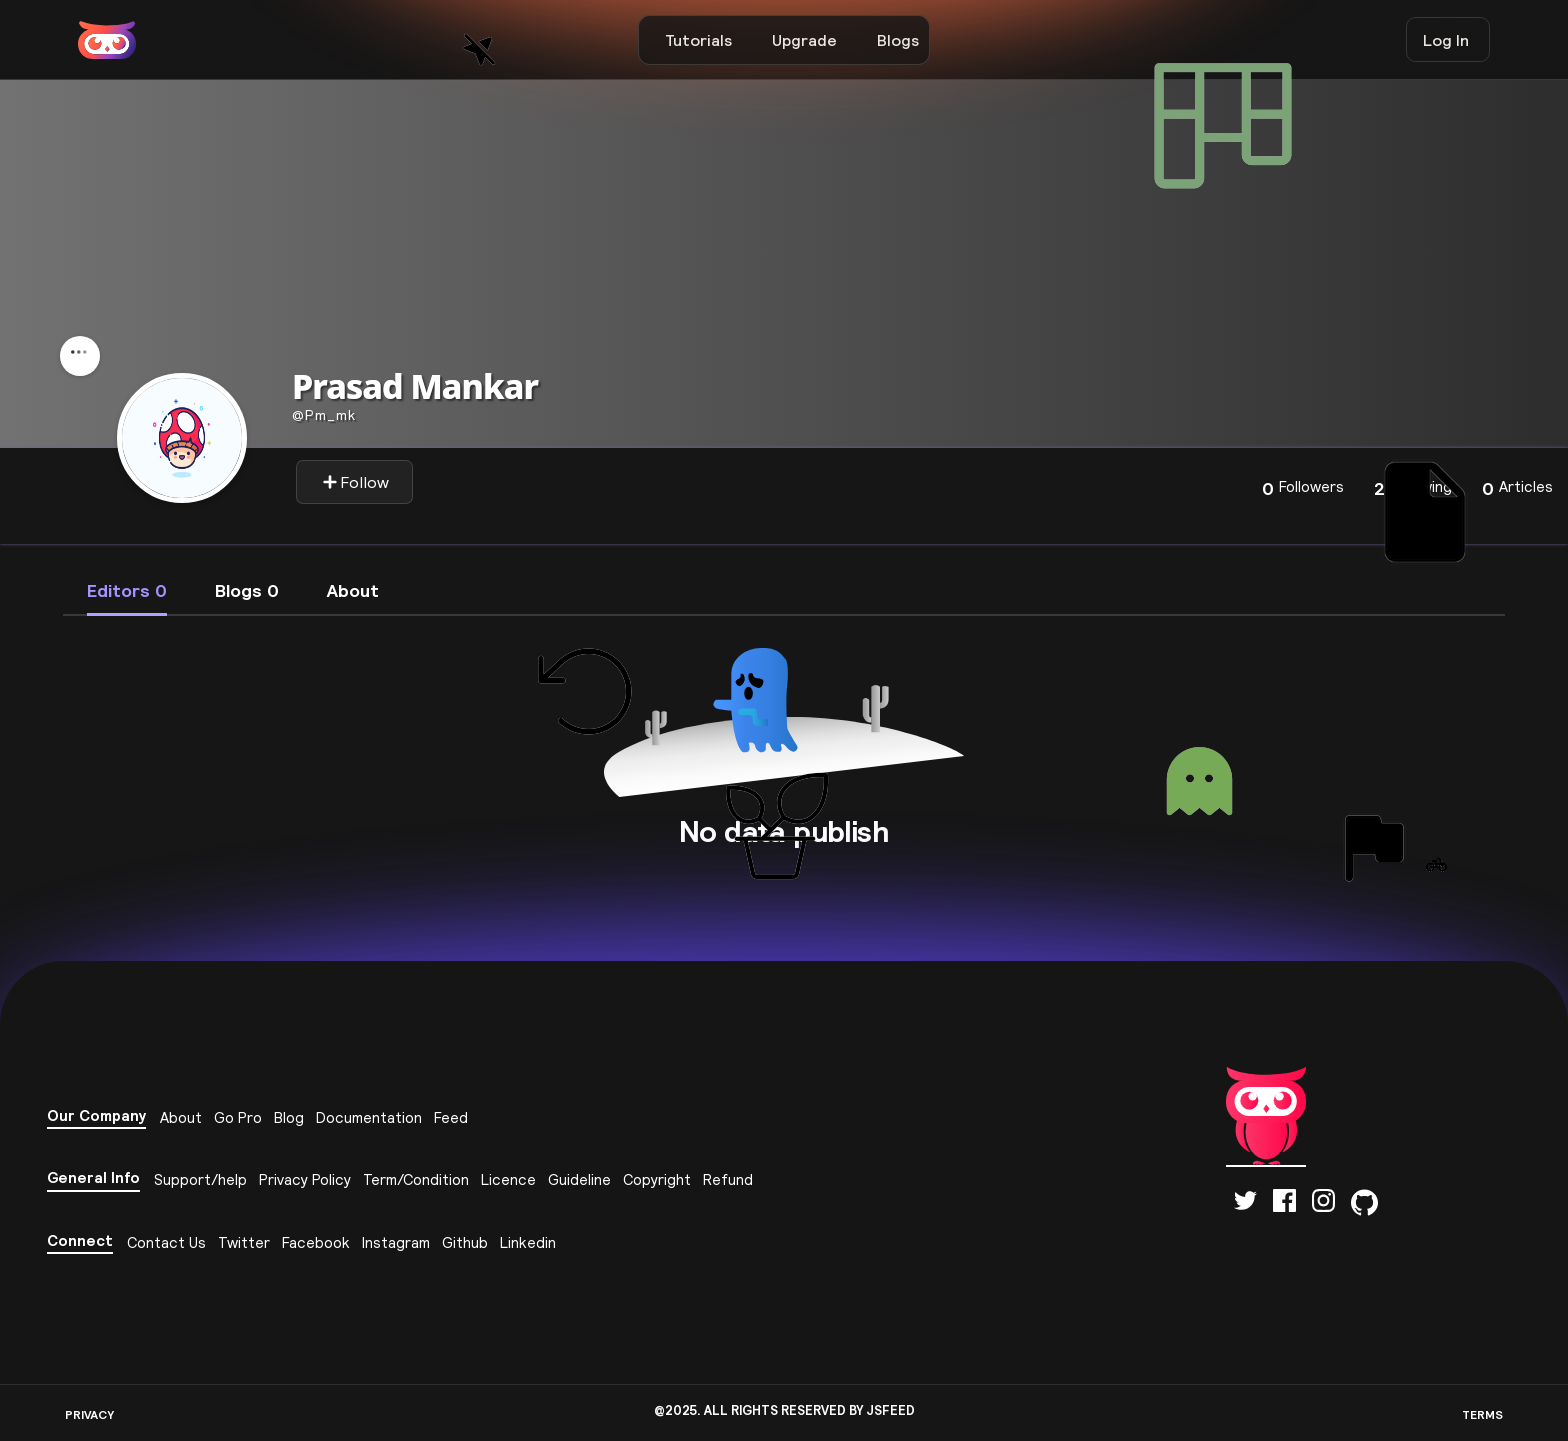 The image size is (1568, 1441). Describe the element at coordinates (1223, 120) in the screenshot. I see `open kanban board view` at that location.